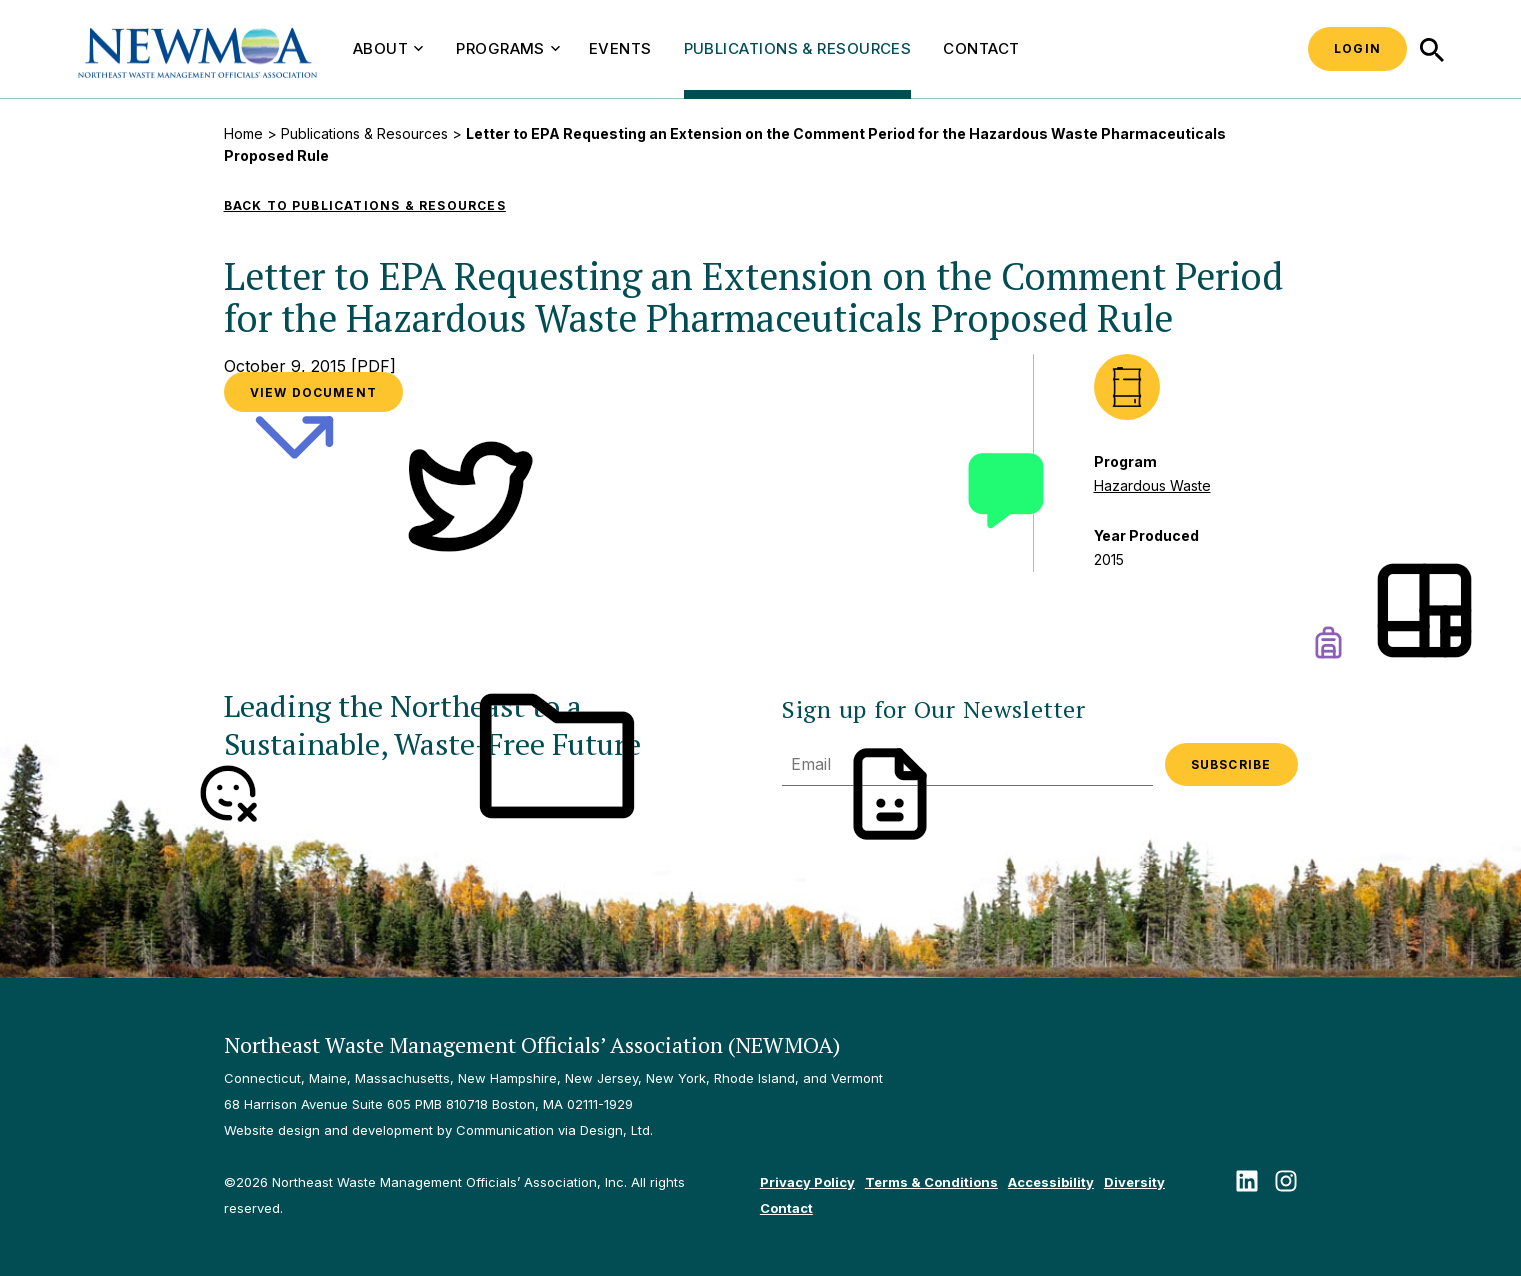 The height and width of the screenshot is (1276, 1521). Describe the element at coordinates (470, 496) in the screenshot. I see `share to twitter` at that location.